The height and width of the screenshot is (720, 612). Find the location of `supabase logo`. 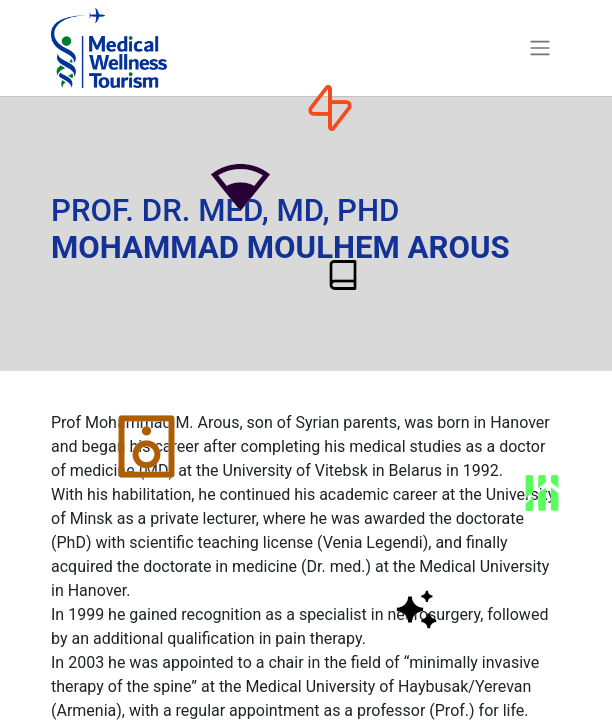

supabase logo is located at coordinates (330, 108).